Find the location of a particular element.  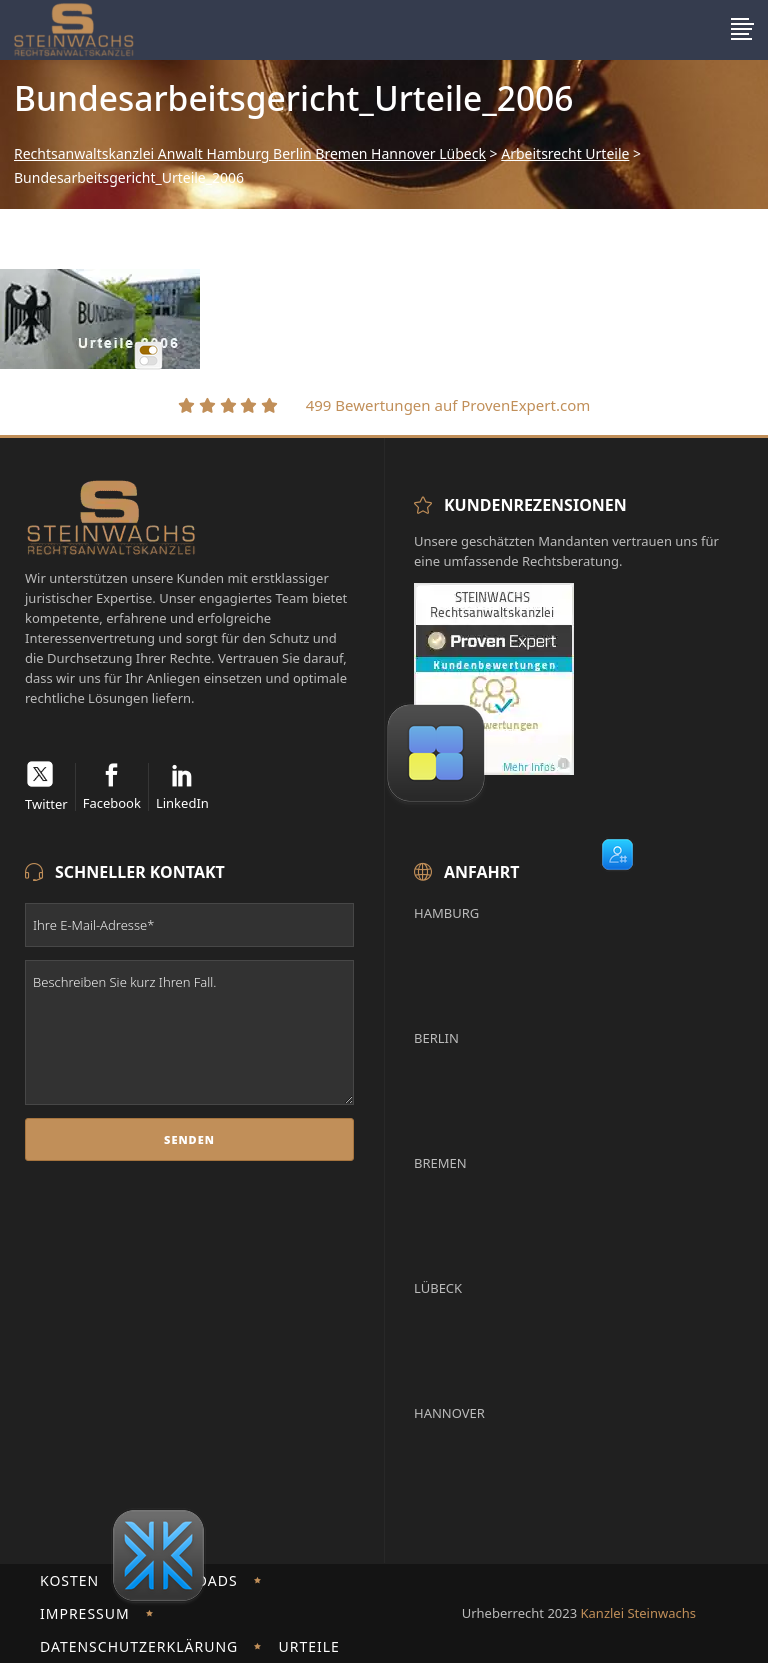

access sudo or admin user preferences is located at coordinates (617, 854).